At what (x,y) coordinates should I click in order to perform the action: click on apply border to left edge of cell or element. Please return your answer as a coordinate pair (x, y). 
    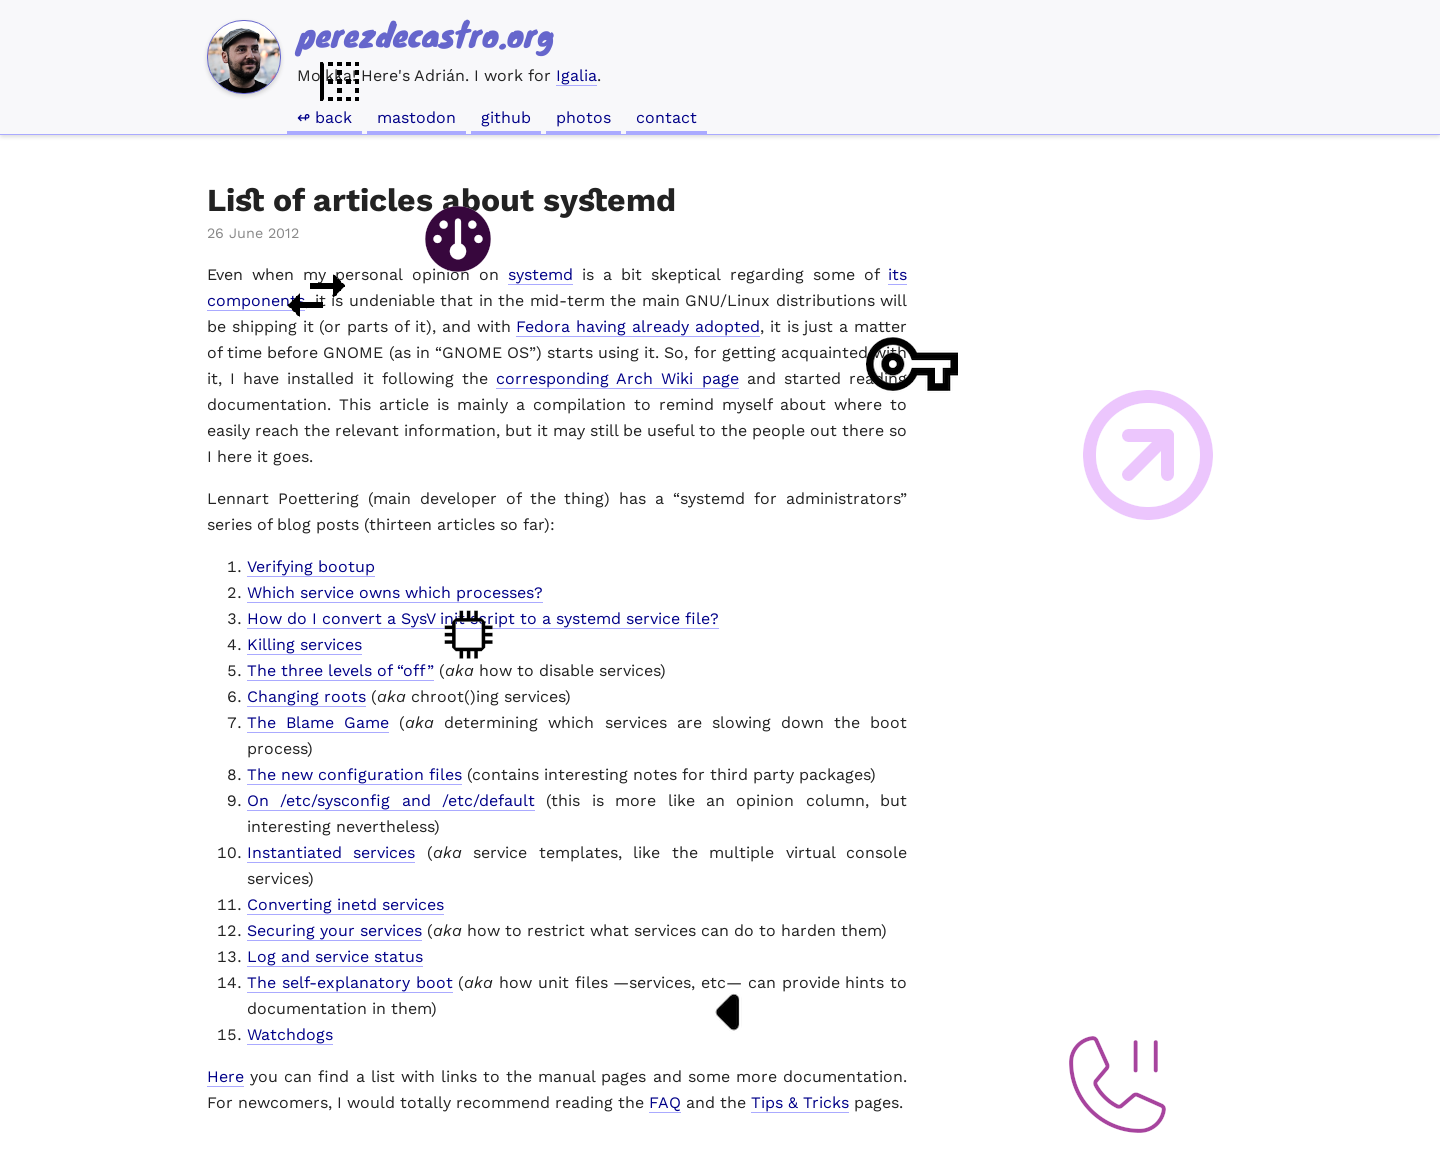
    Looking at the image, I should click on (339, 81).